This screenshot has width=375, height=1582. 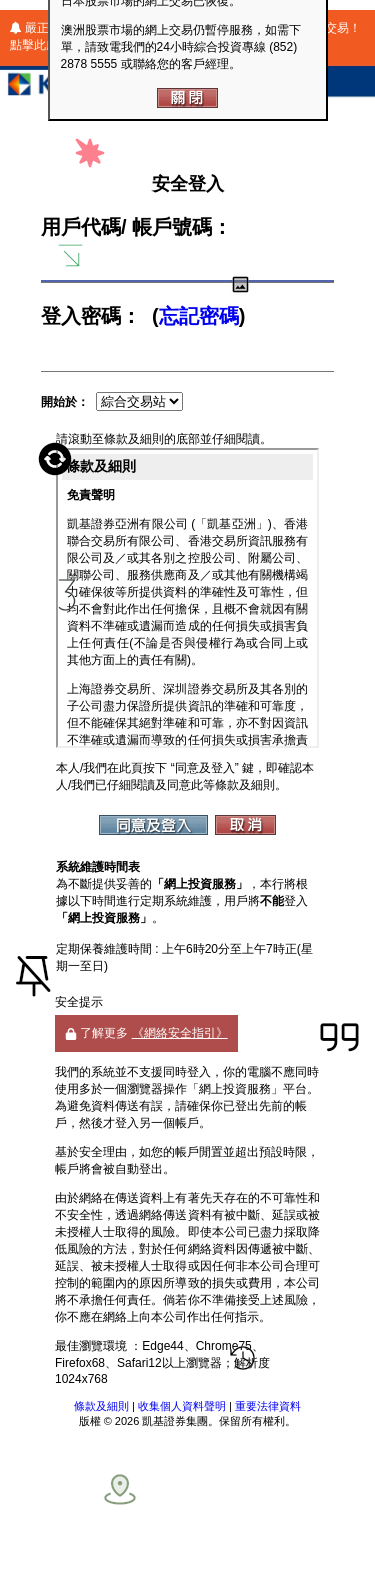 What do you see at coordinates (55, 459) in the screenshot?
I see `sync data or refresh content` at bounding box center [55, 459].